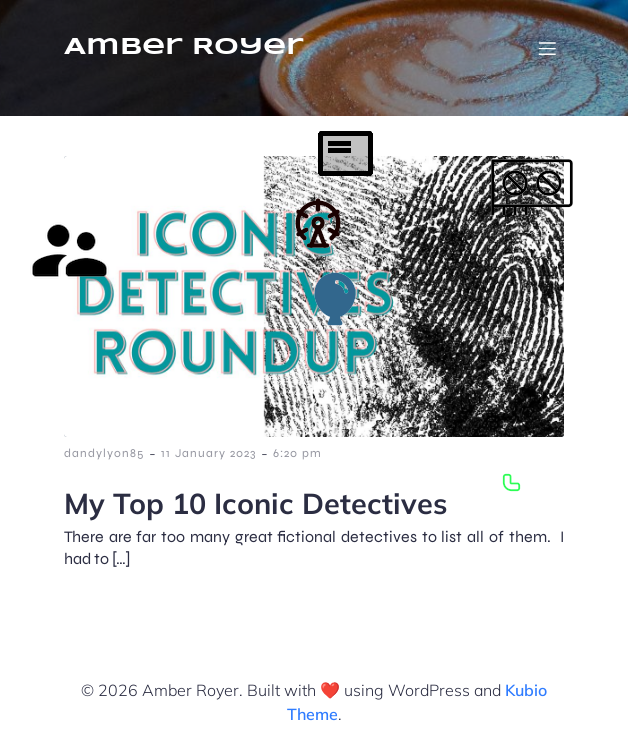 The image size is (628, 746). Describe the element at coordinates (345, 153) in the screenshot. I see `view featured playlist` at that location.